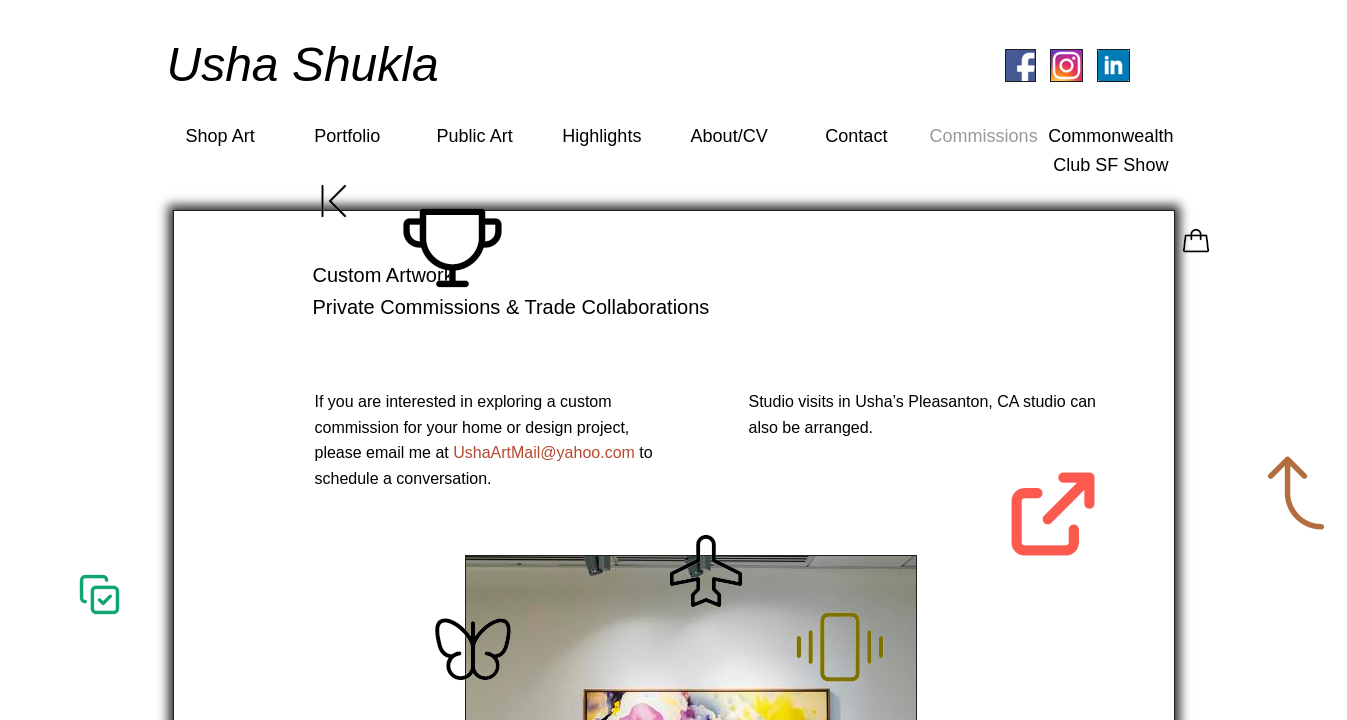 This screenshot has width=1347, height=720. I want to click on view your shopping bag, so click(1196, 242).